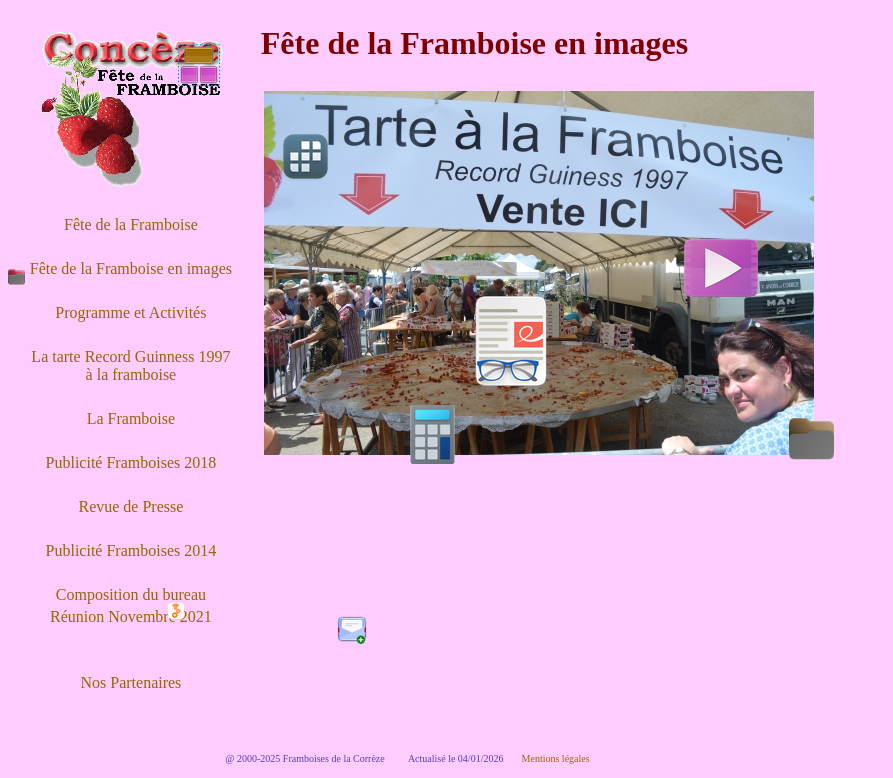  Describe the element at coordinates (176, 611) in the screenshot. I see `open GNU Radio signal processing application` at that location.